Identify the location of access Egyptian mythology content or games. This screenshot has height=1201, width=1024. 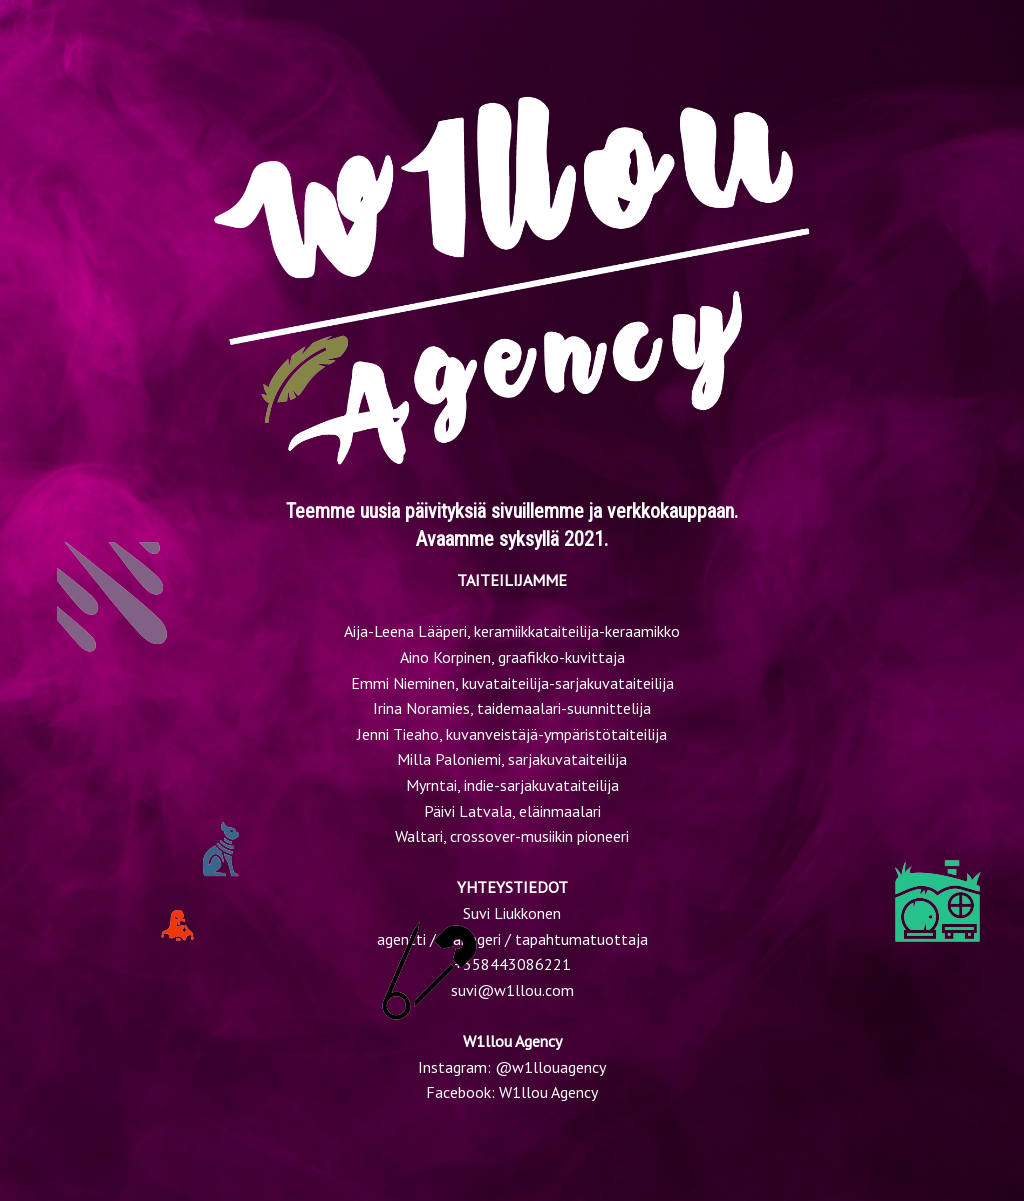
(221, 849).